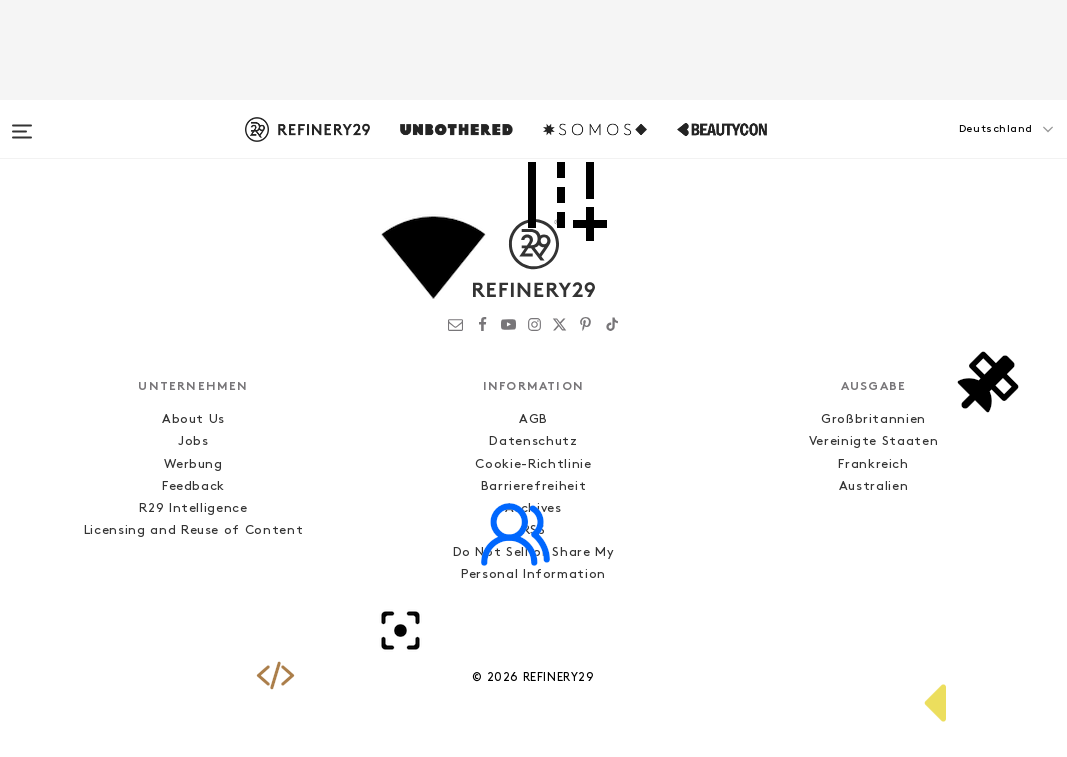 Image resolution: width=1067 pixels, height=757 pixels. Describe the element at coordinates (515, 534) in the screenshot. I see `view group members or team` at that location.